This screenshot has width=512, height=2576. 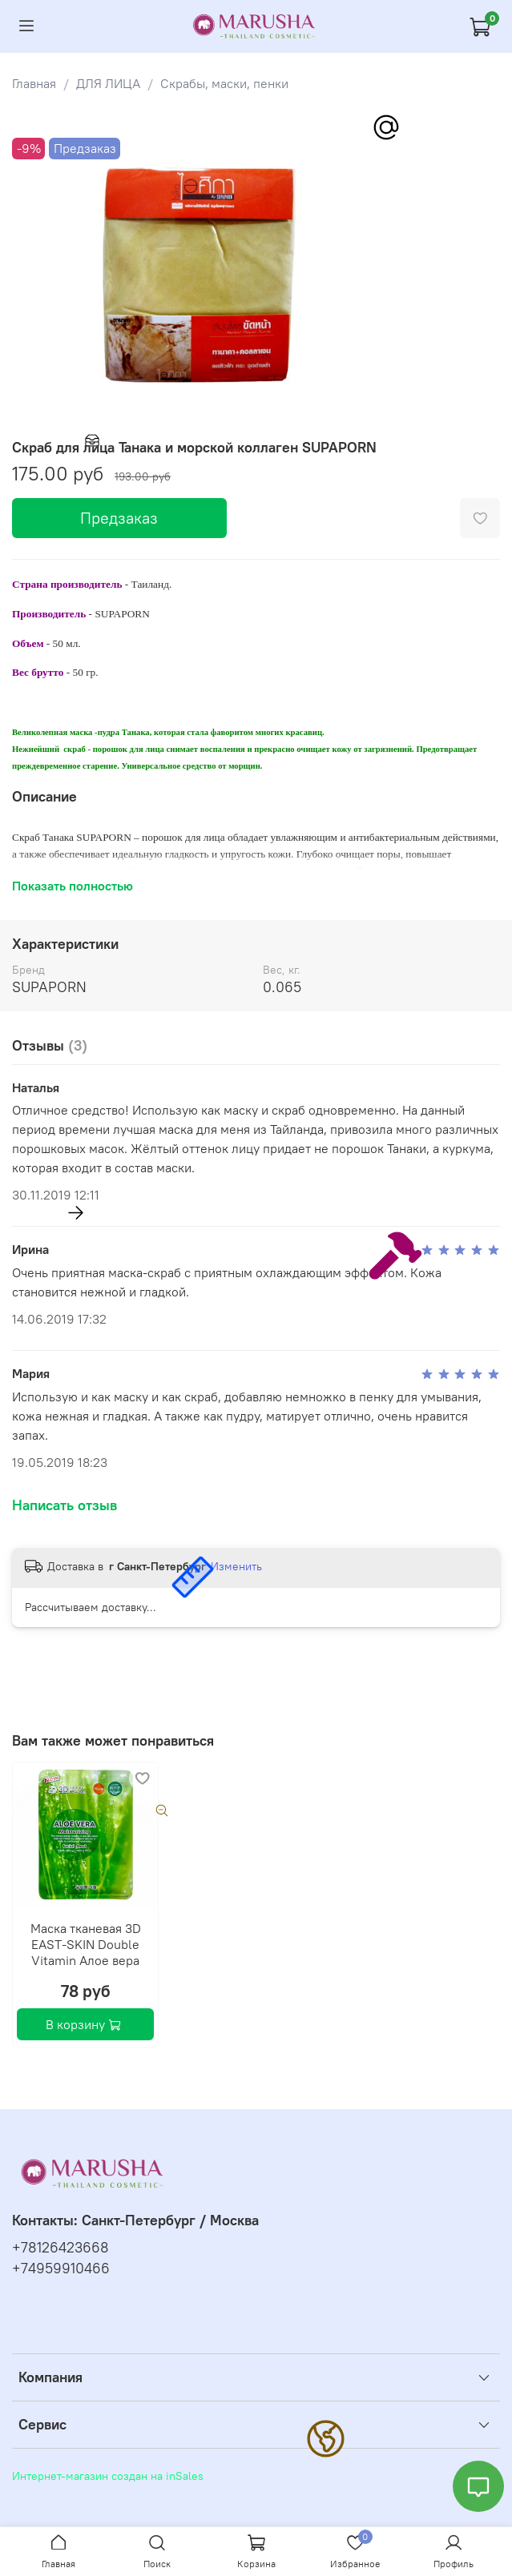 I want to click on zoom out of the current view, so click(x=162, y=1810).